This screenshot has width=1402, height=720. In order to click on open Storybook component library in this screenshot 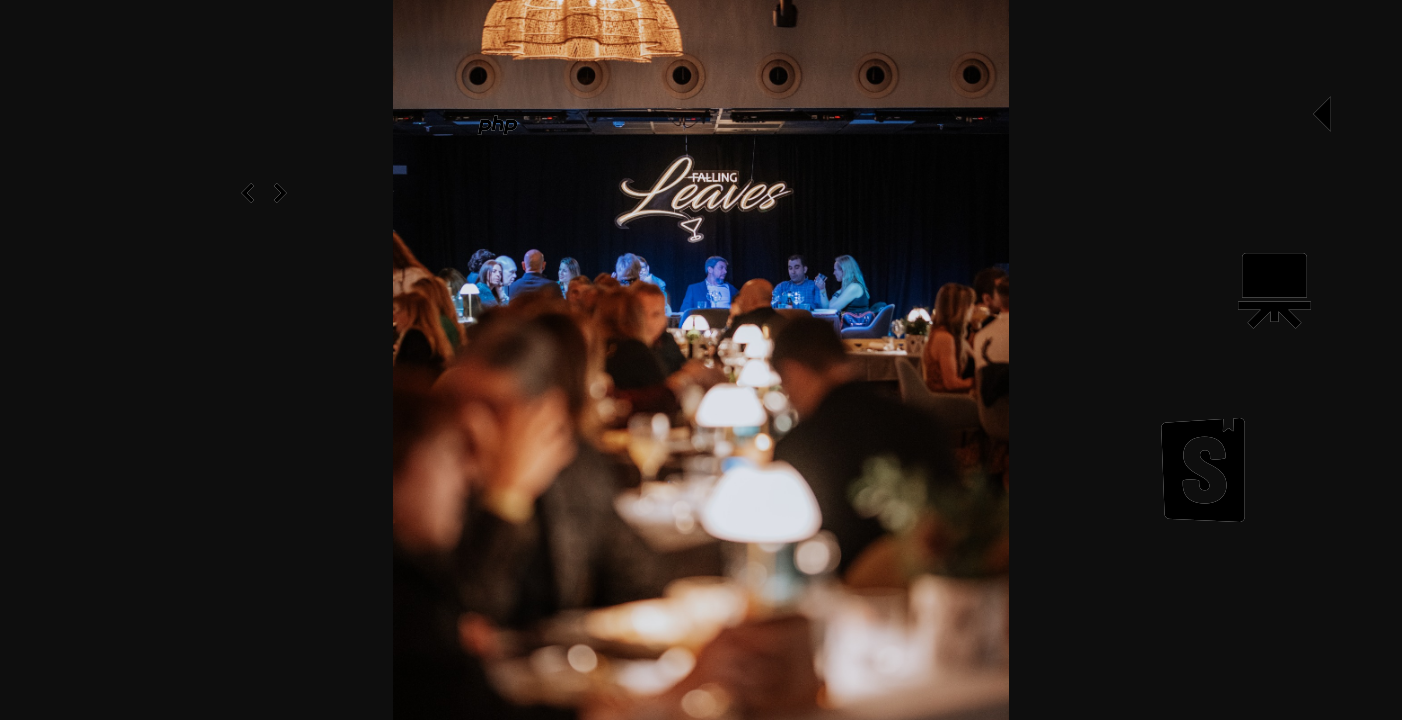, I will do `click(1203, 470)`.